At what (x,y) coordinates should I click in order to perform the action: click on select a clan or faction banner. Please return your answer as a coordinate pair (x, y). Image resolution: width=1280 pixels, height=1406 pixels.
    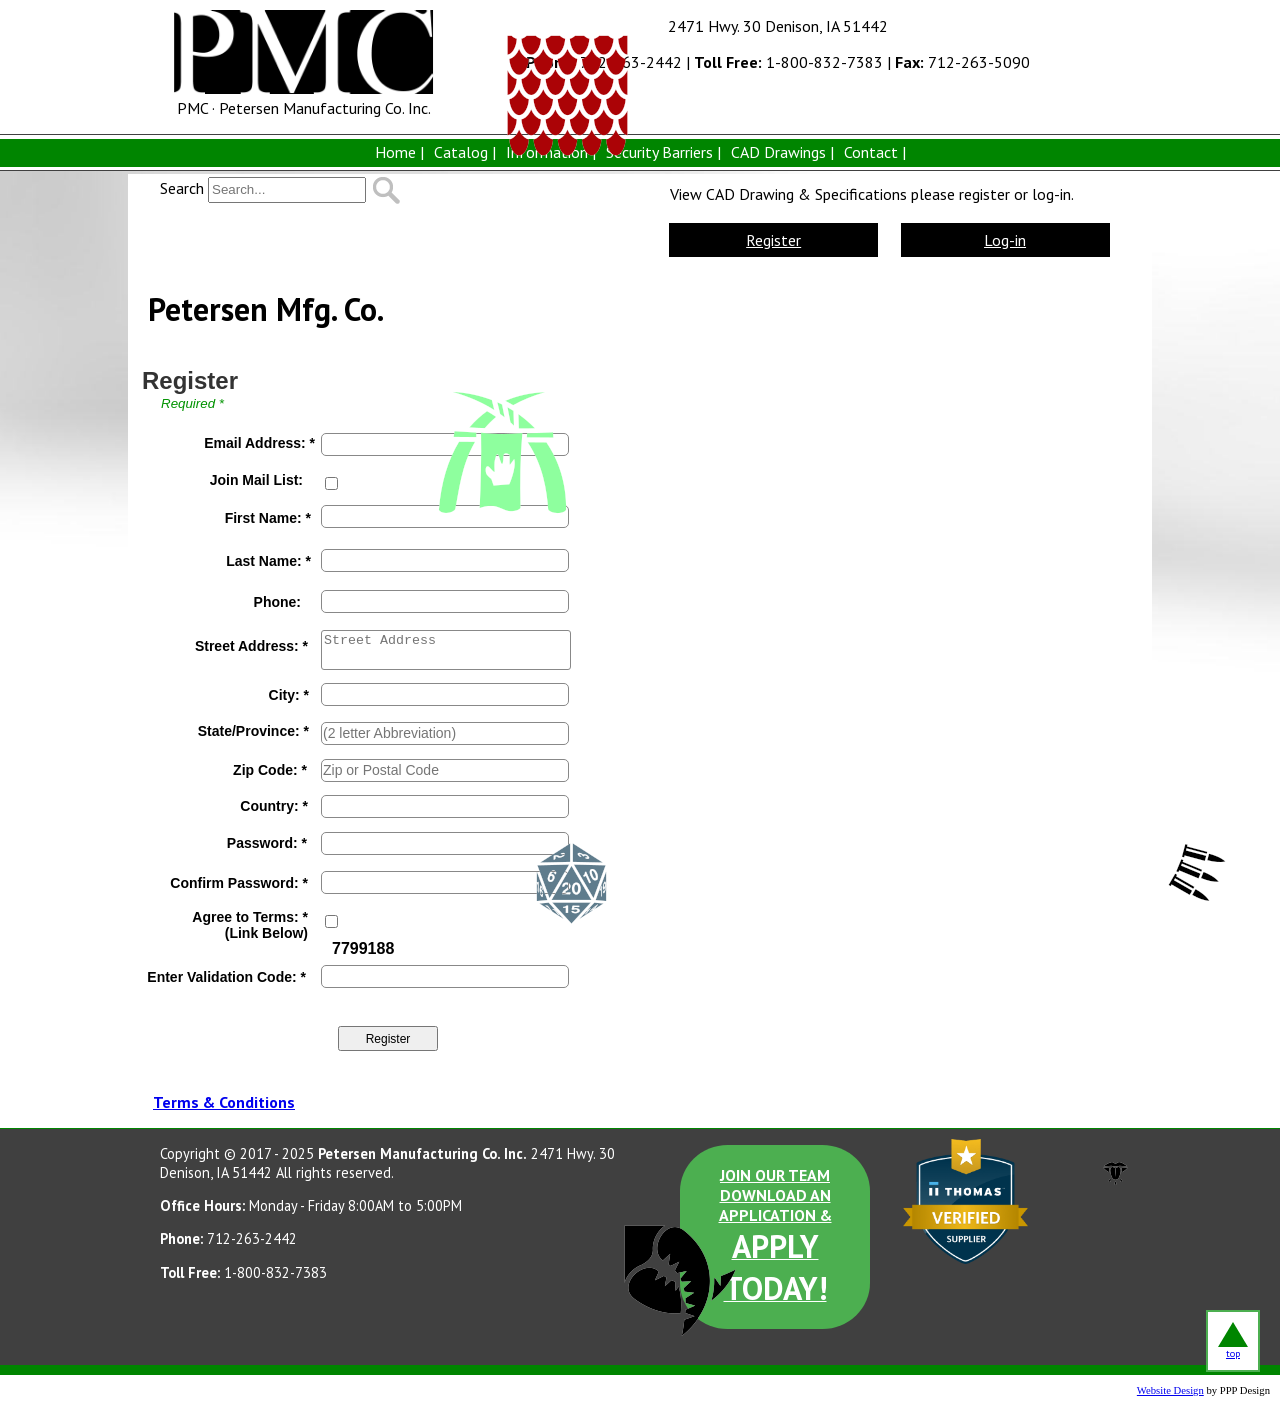
    Looking at the image, I should click on (502, 452).